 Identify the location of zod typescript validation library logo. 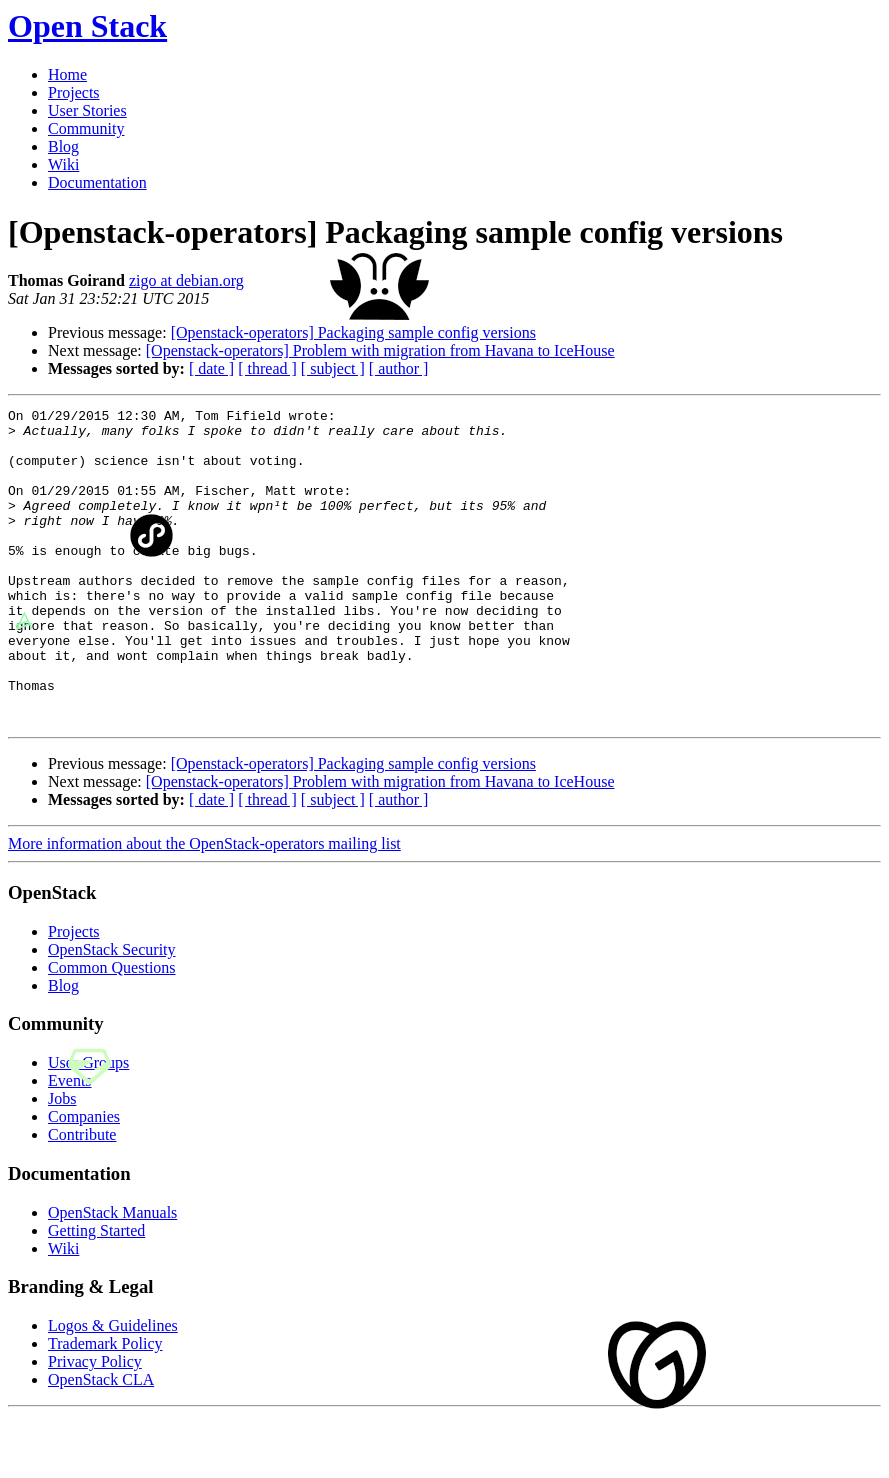
(89, 1066).